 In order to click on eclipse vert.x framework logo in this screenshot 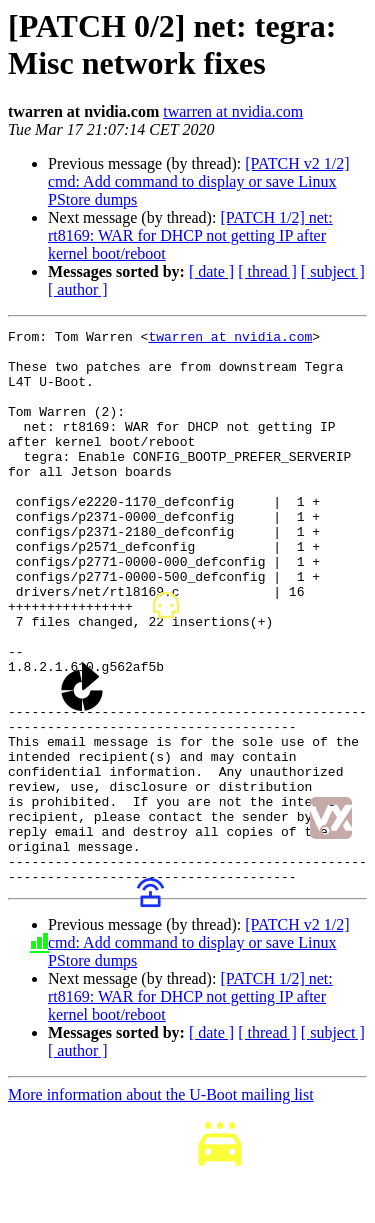, I will do `click(331, 818)`.